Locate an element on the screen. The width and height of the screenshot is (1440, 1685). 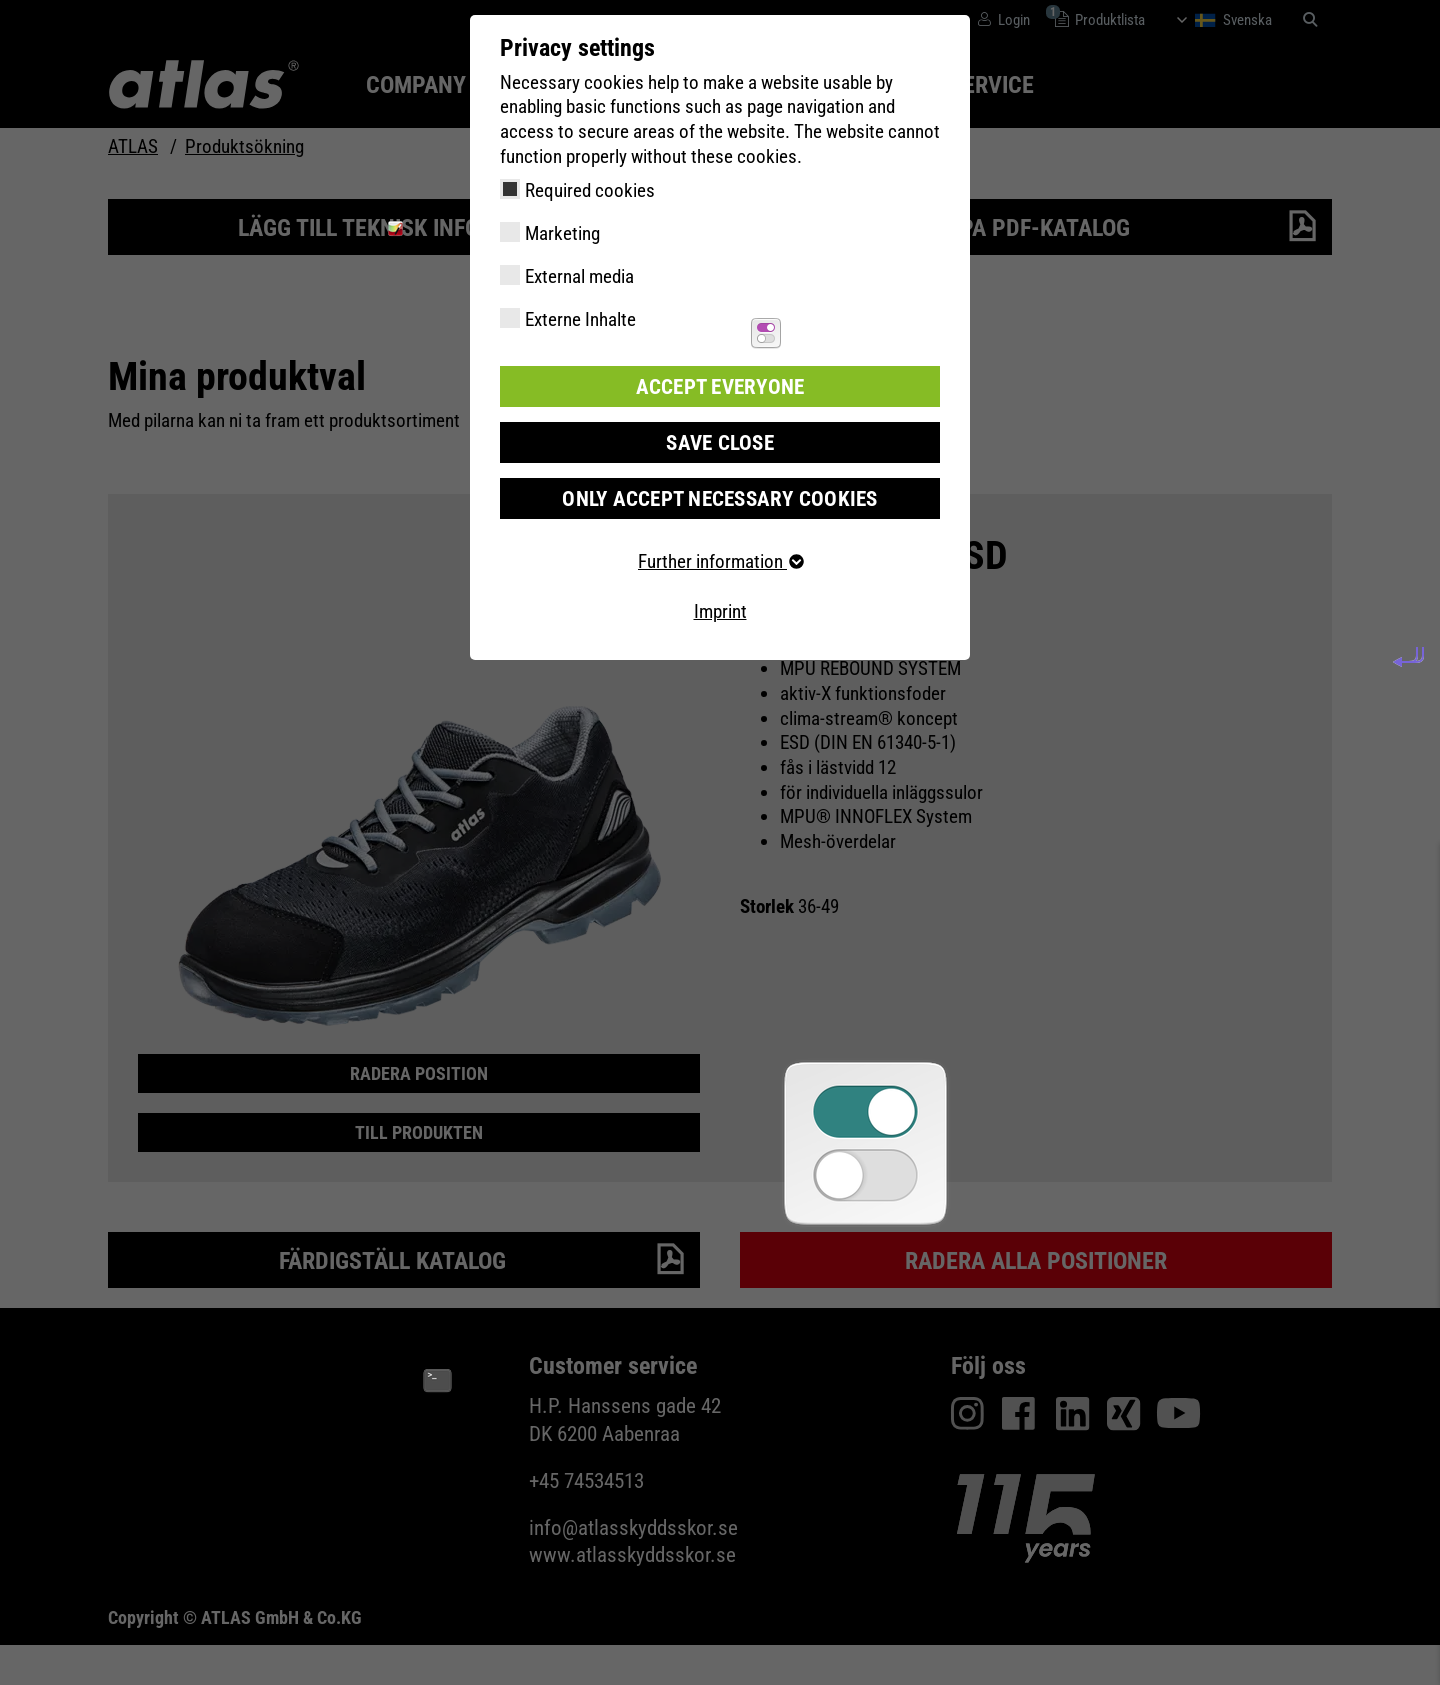
reply to all recipients in an email thread is located at coordinates (1408, 655).